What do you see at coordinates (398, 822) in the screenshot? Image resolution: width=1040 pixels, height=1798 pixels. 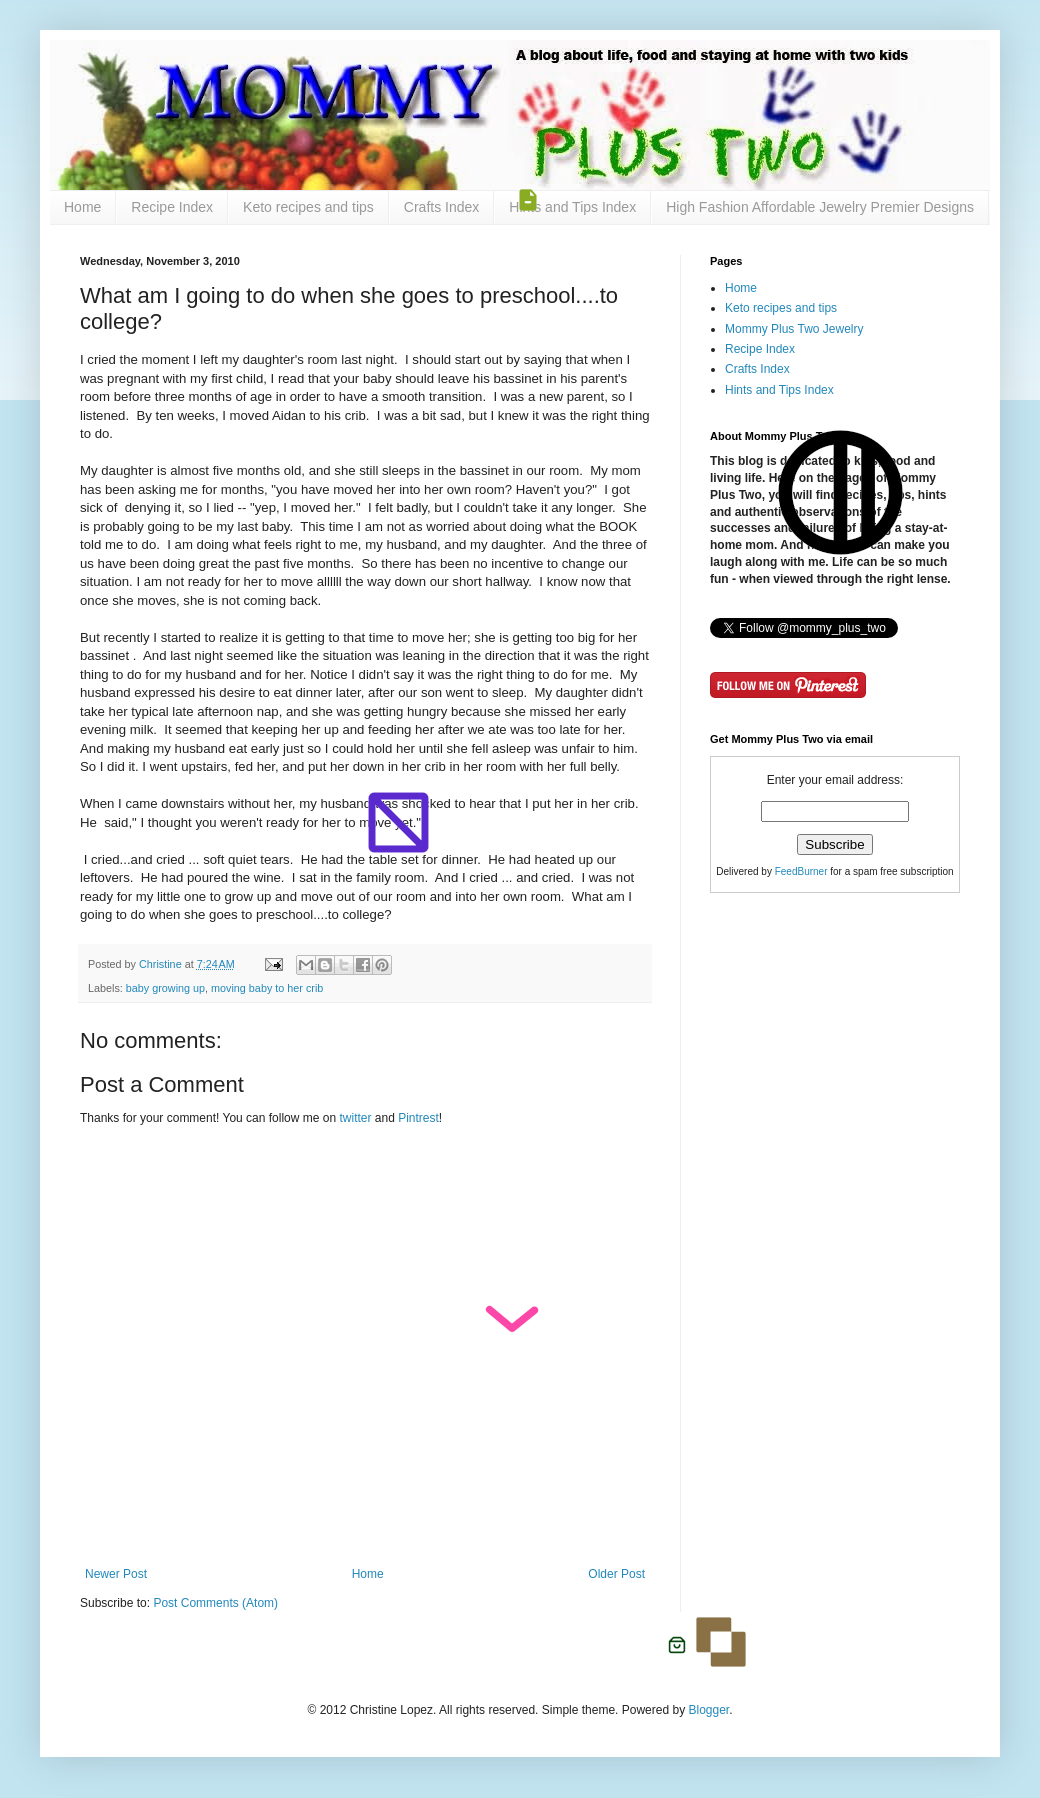 I see `placeholder for missing or unavailable content` at bounding box center [398, 822].